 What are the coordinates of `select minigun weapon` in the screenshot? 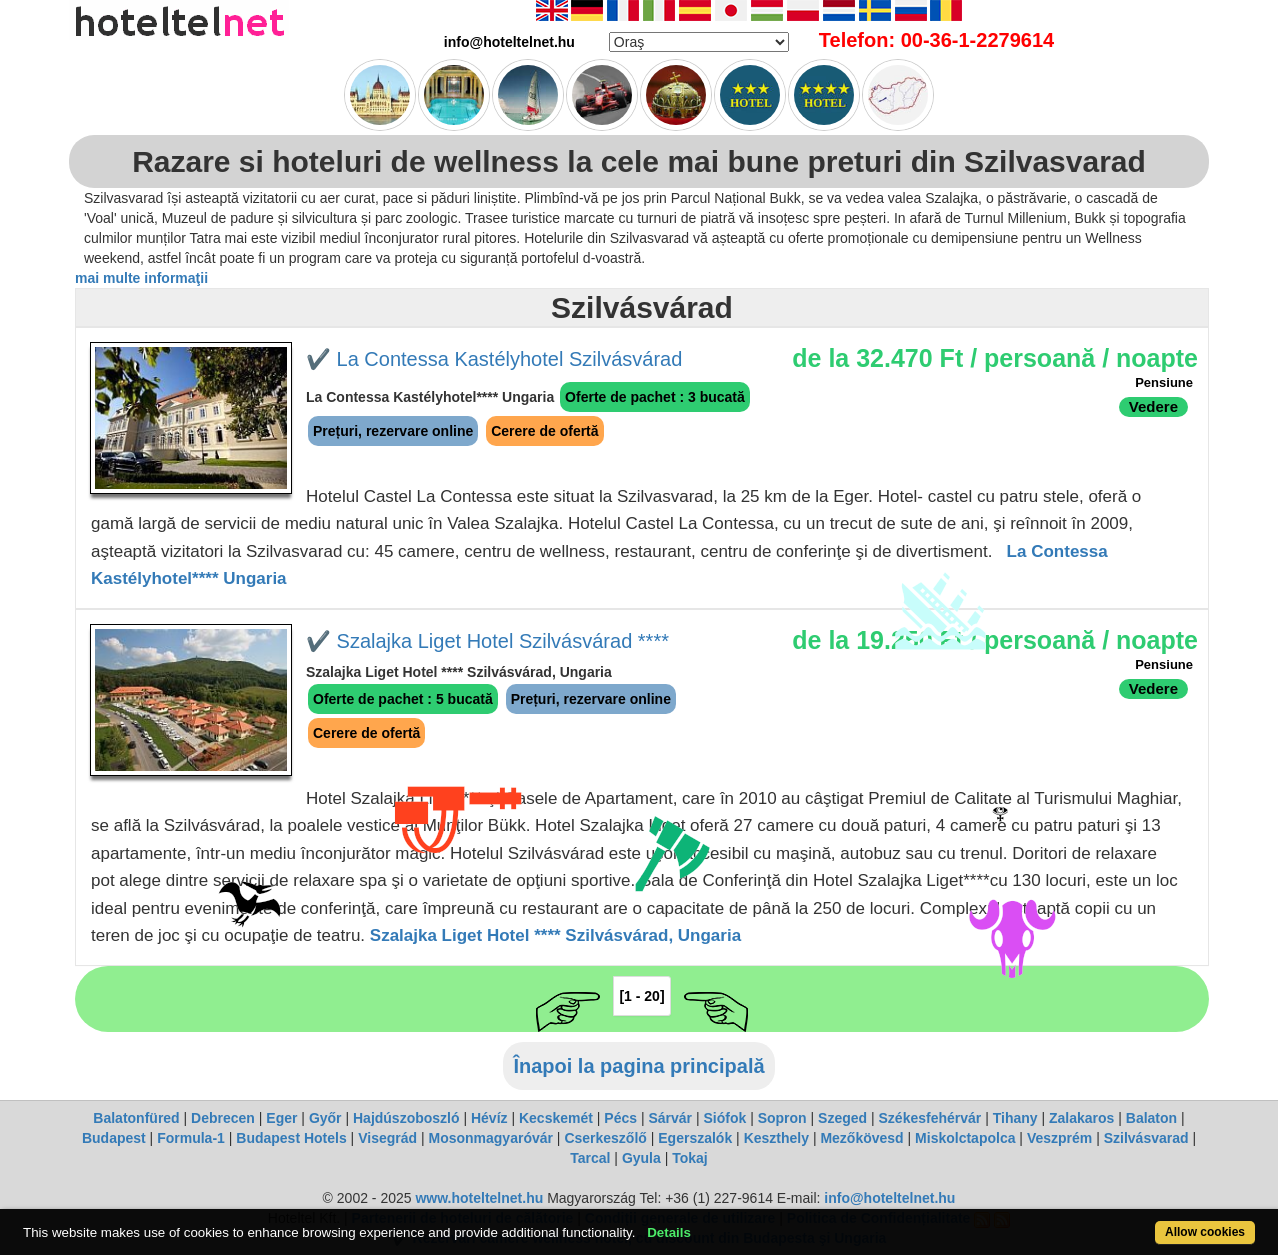 It's located at (458, 803).